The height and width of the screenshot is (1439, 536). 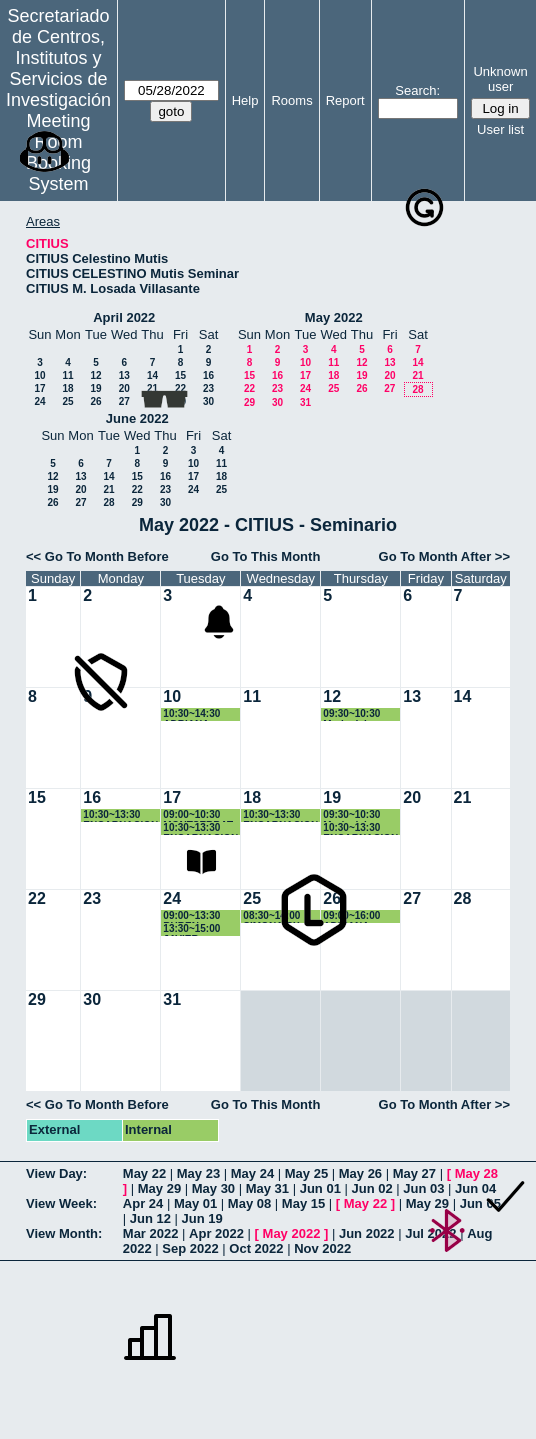 I want to click on view your notifications, so click(x=219, y=622).